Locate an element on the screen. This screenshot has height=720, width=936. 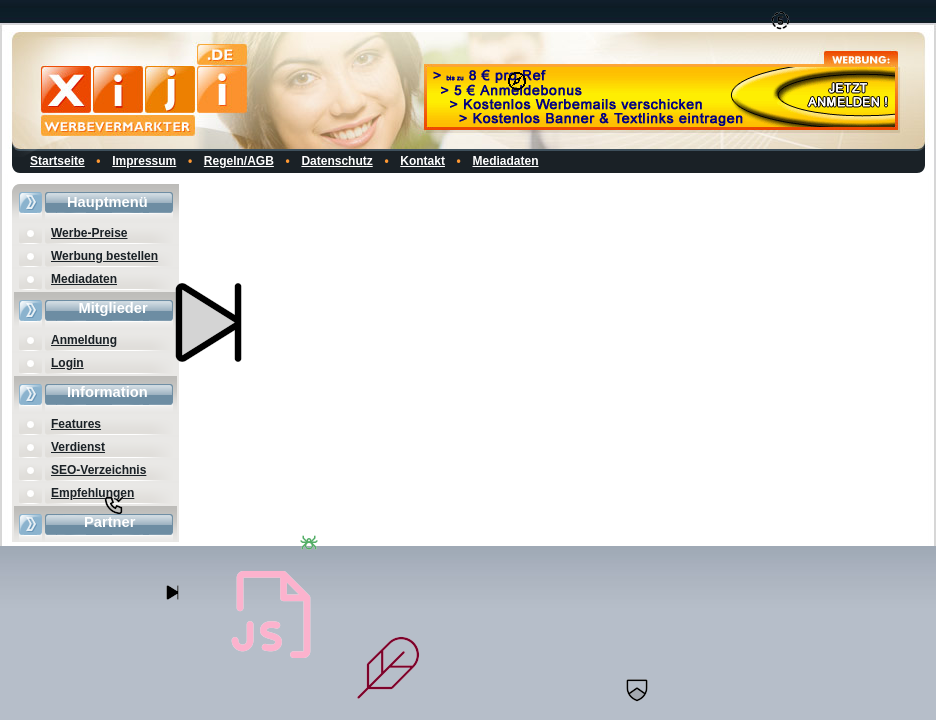
step 5 of a multi-step process is located at coordinates (780, 20).